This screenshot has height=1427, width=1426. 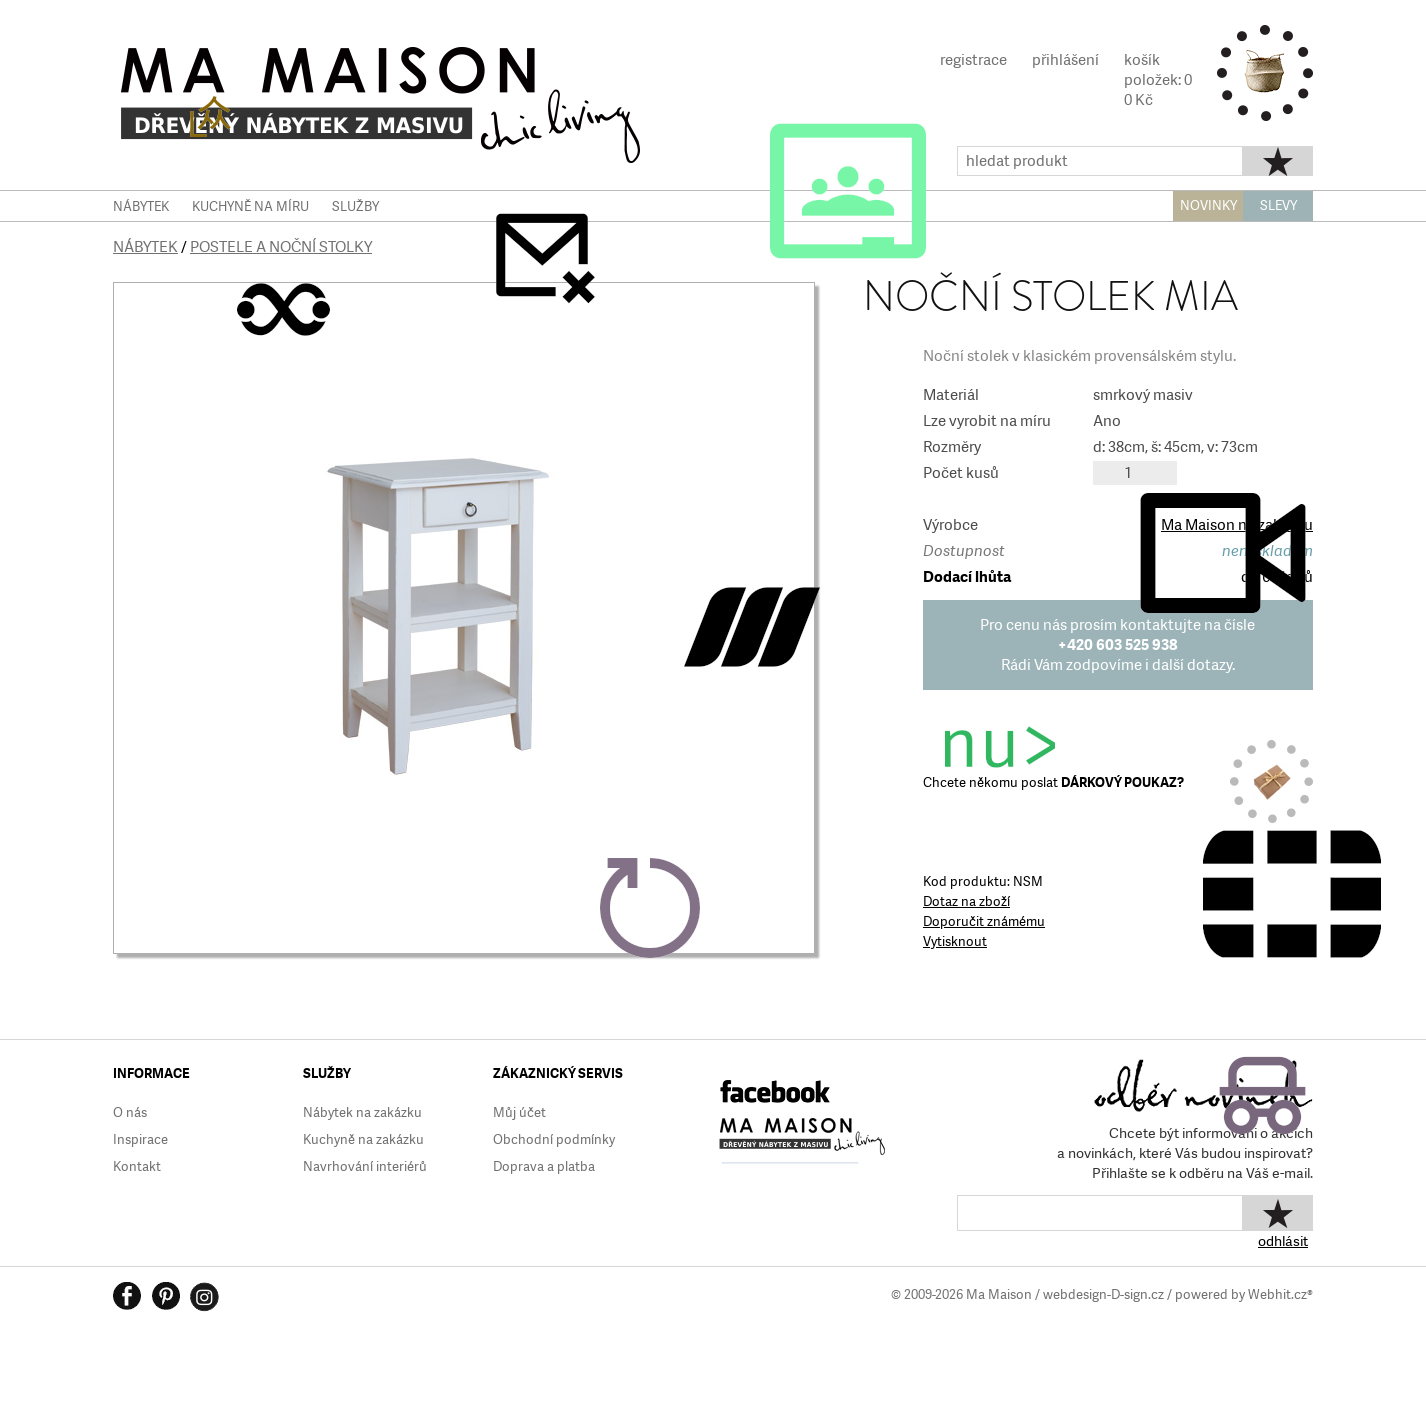 I want to click on meilisearch search engine logo, so click(x=752, y=627).